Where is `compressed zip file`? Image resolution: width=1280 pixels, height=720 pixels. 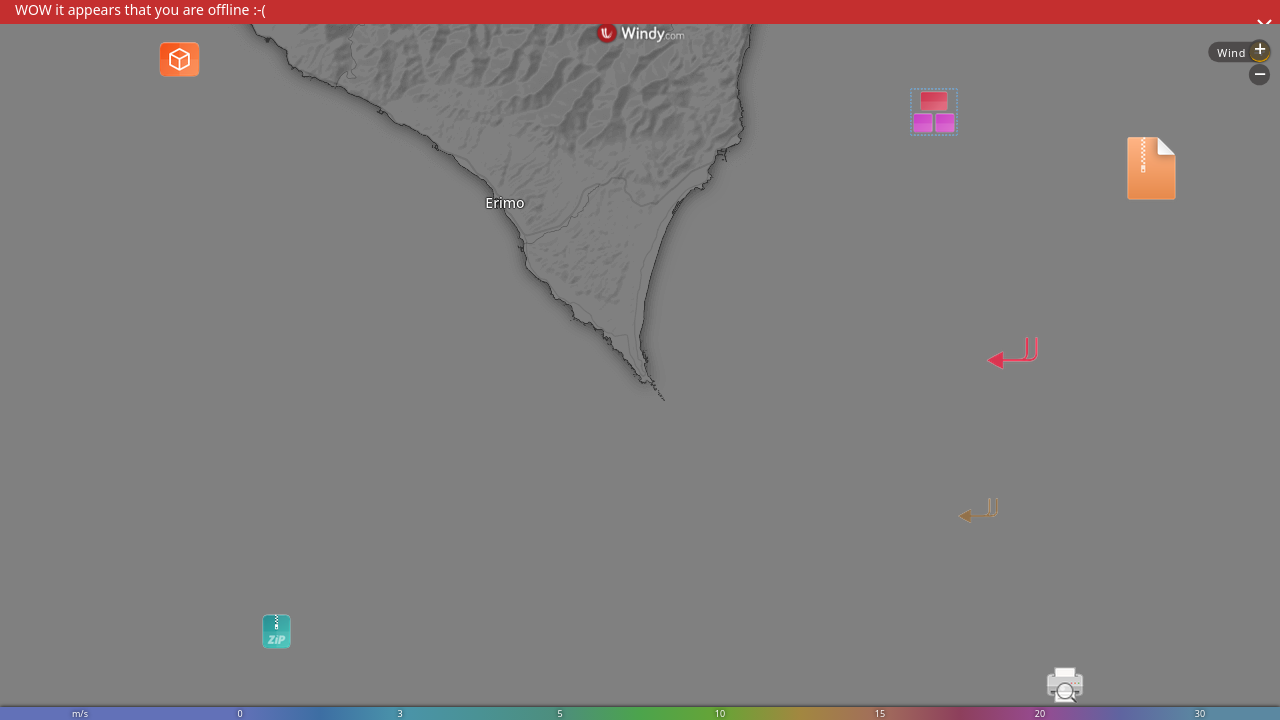 compressed zip file is located at coordinates (276, 631).